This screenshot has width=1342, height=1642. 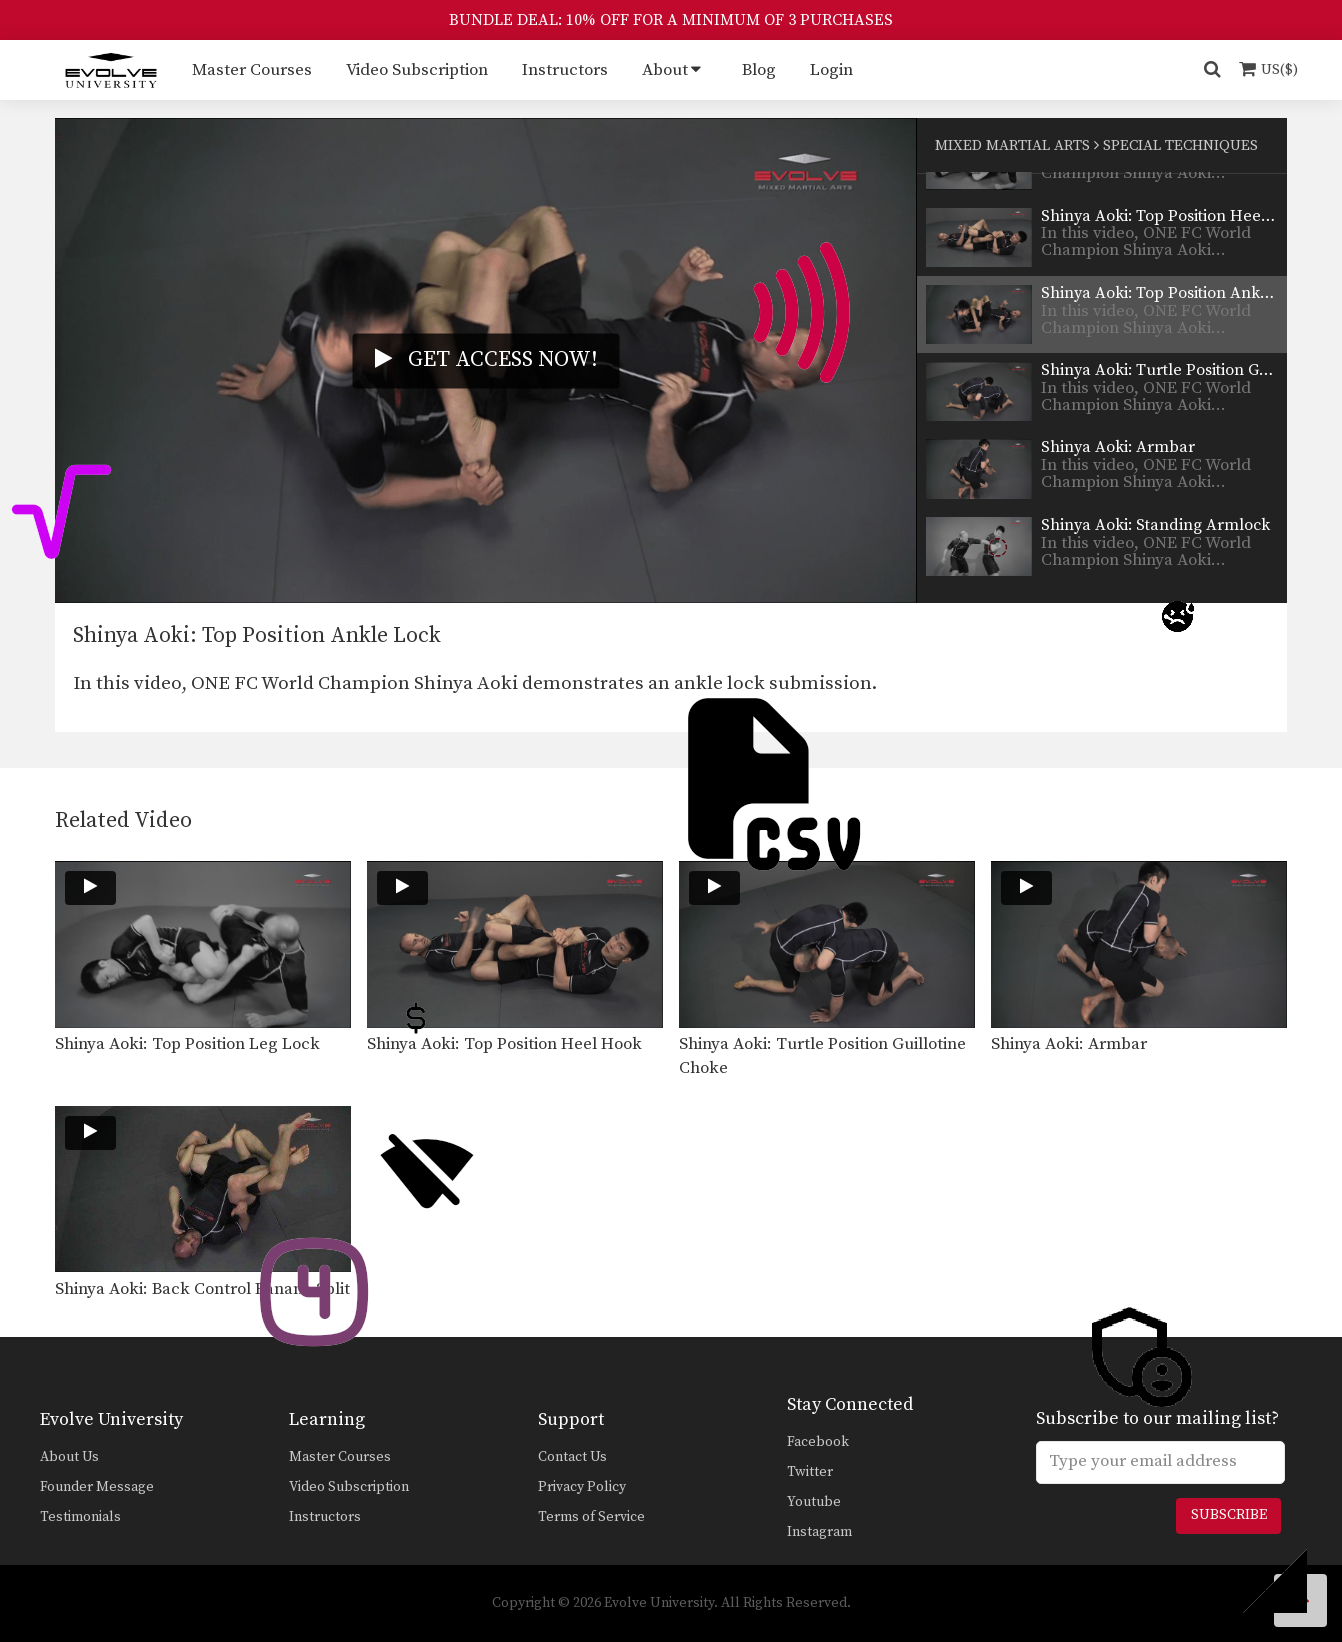 I want to click on square root mathematical operation, so click(x=61, y=509).